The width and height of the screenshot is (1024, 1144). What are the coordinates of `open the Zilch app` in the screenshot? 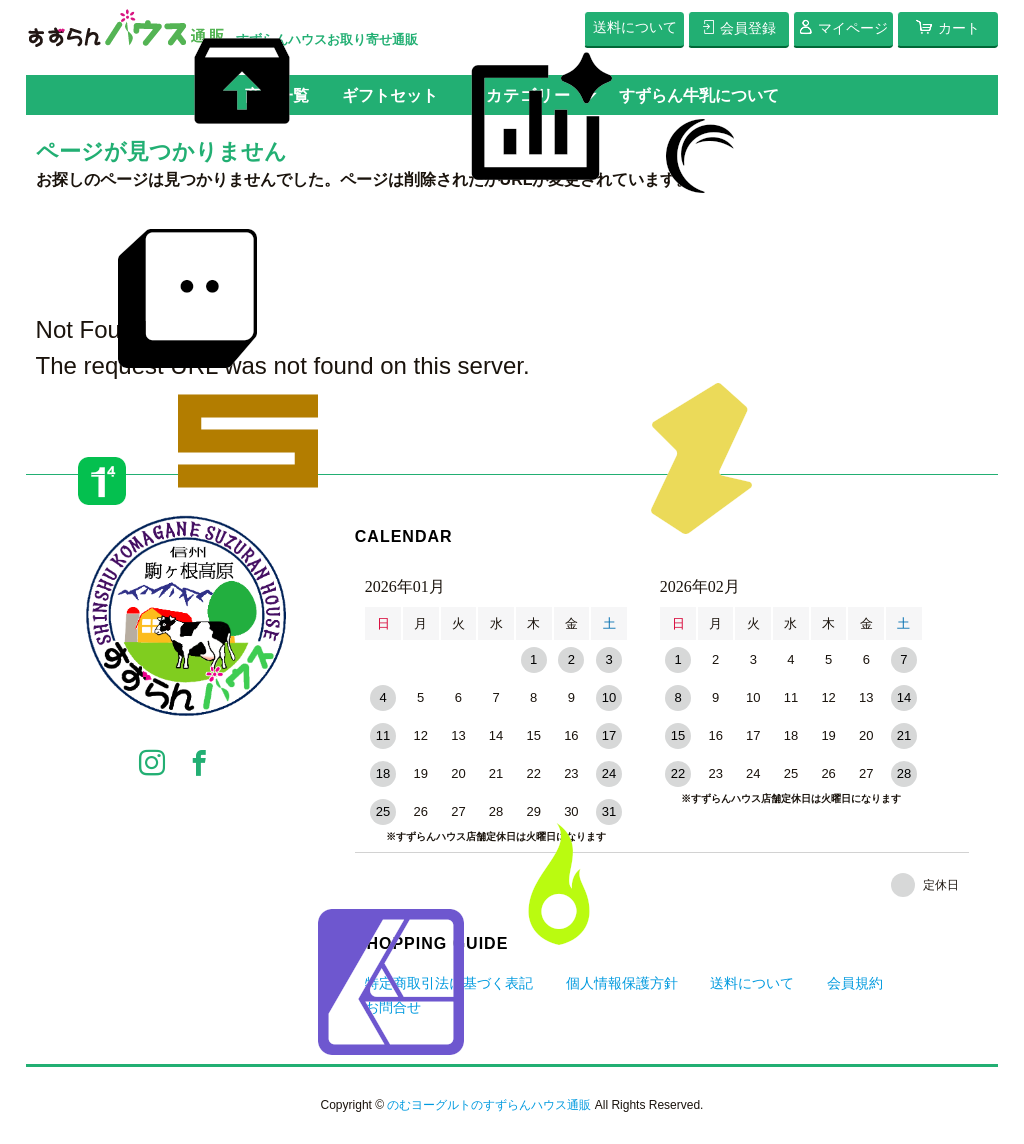 It's located at (701, 458).